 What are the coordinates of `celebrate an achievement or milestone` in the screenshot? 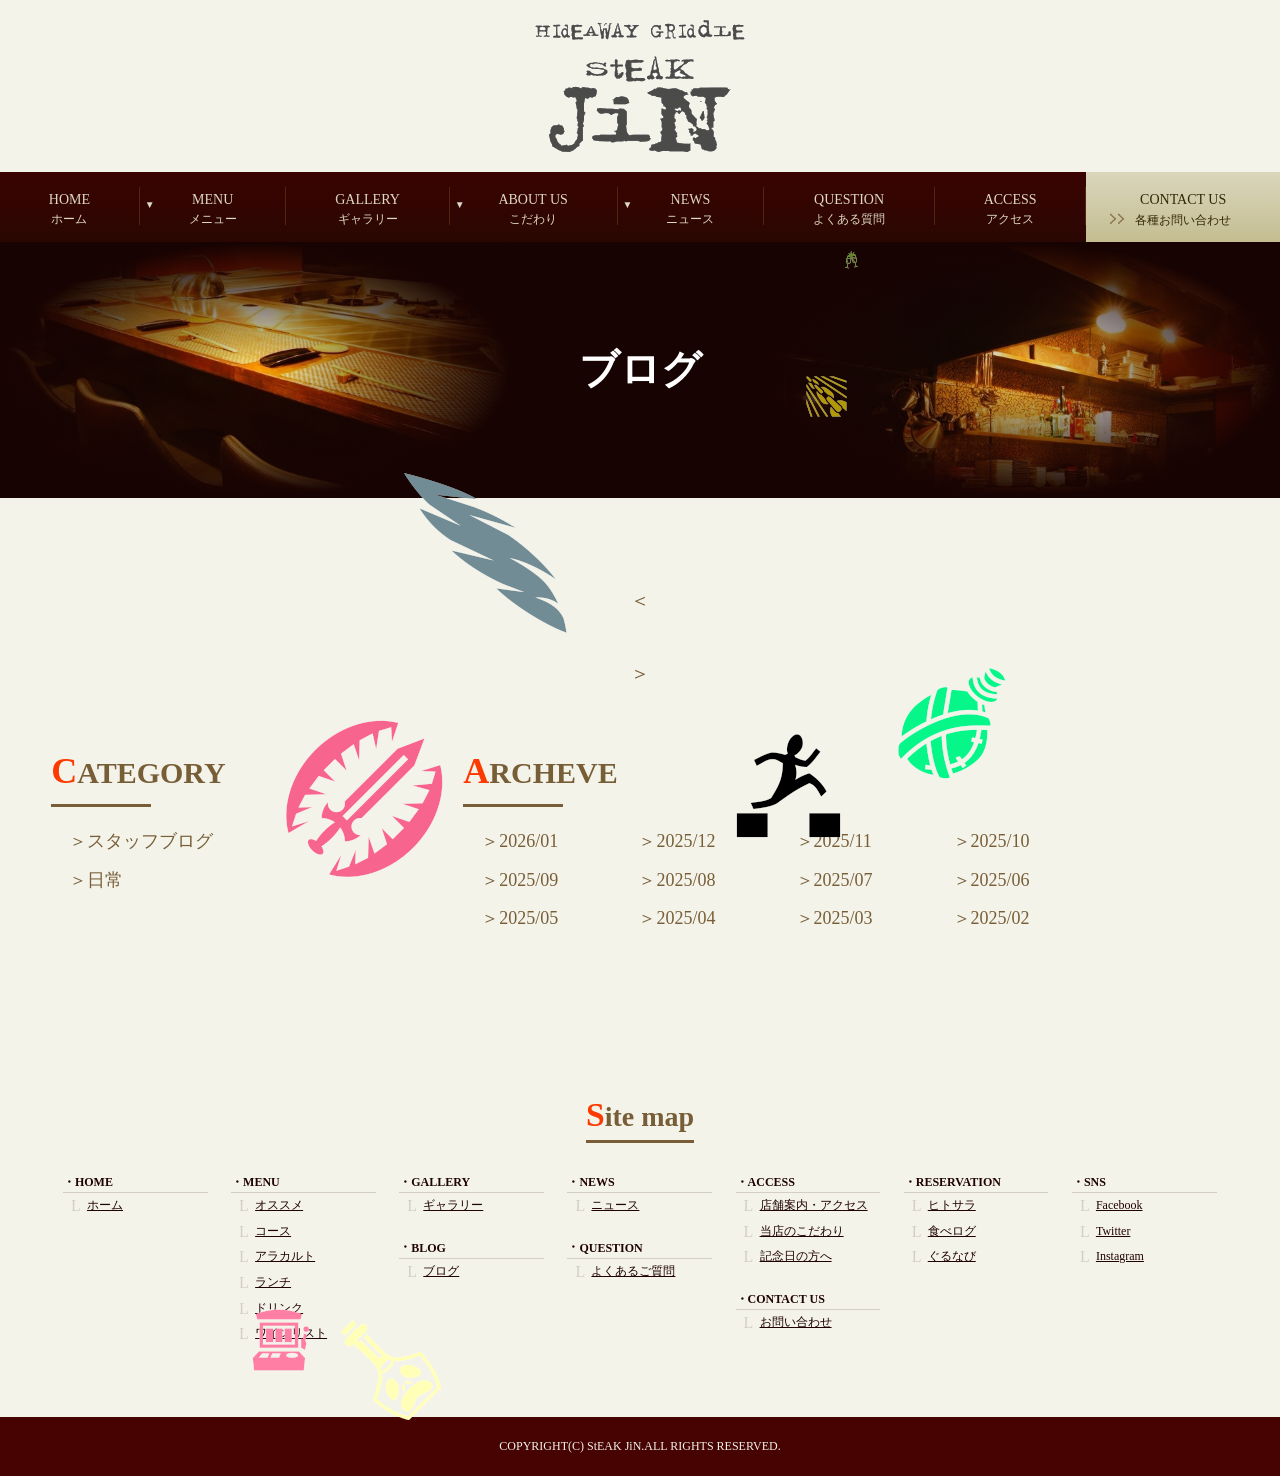 It's located at (851, 259).